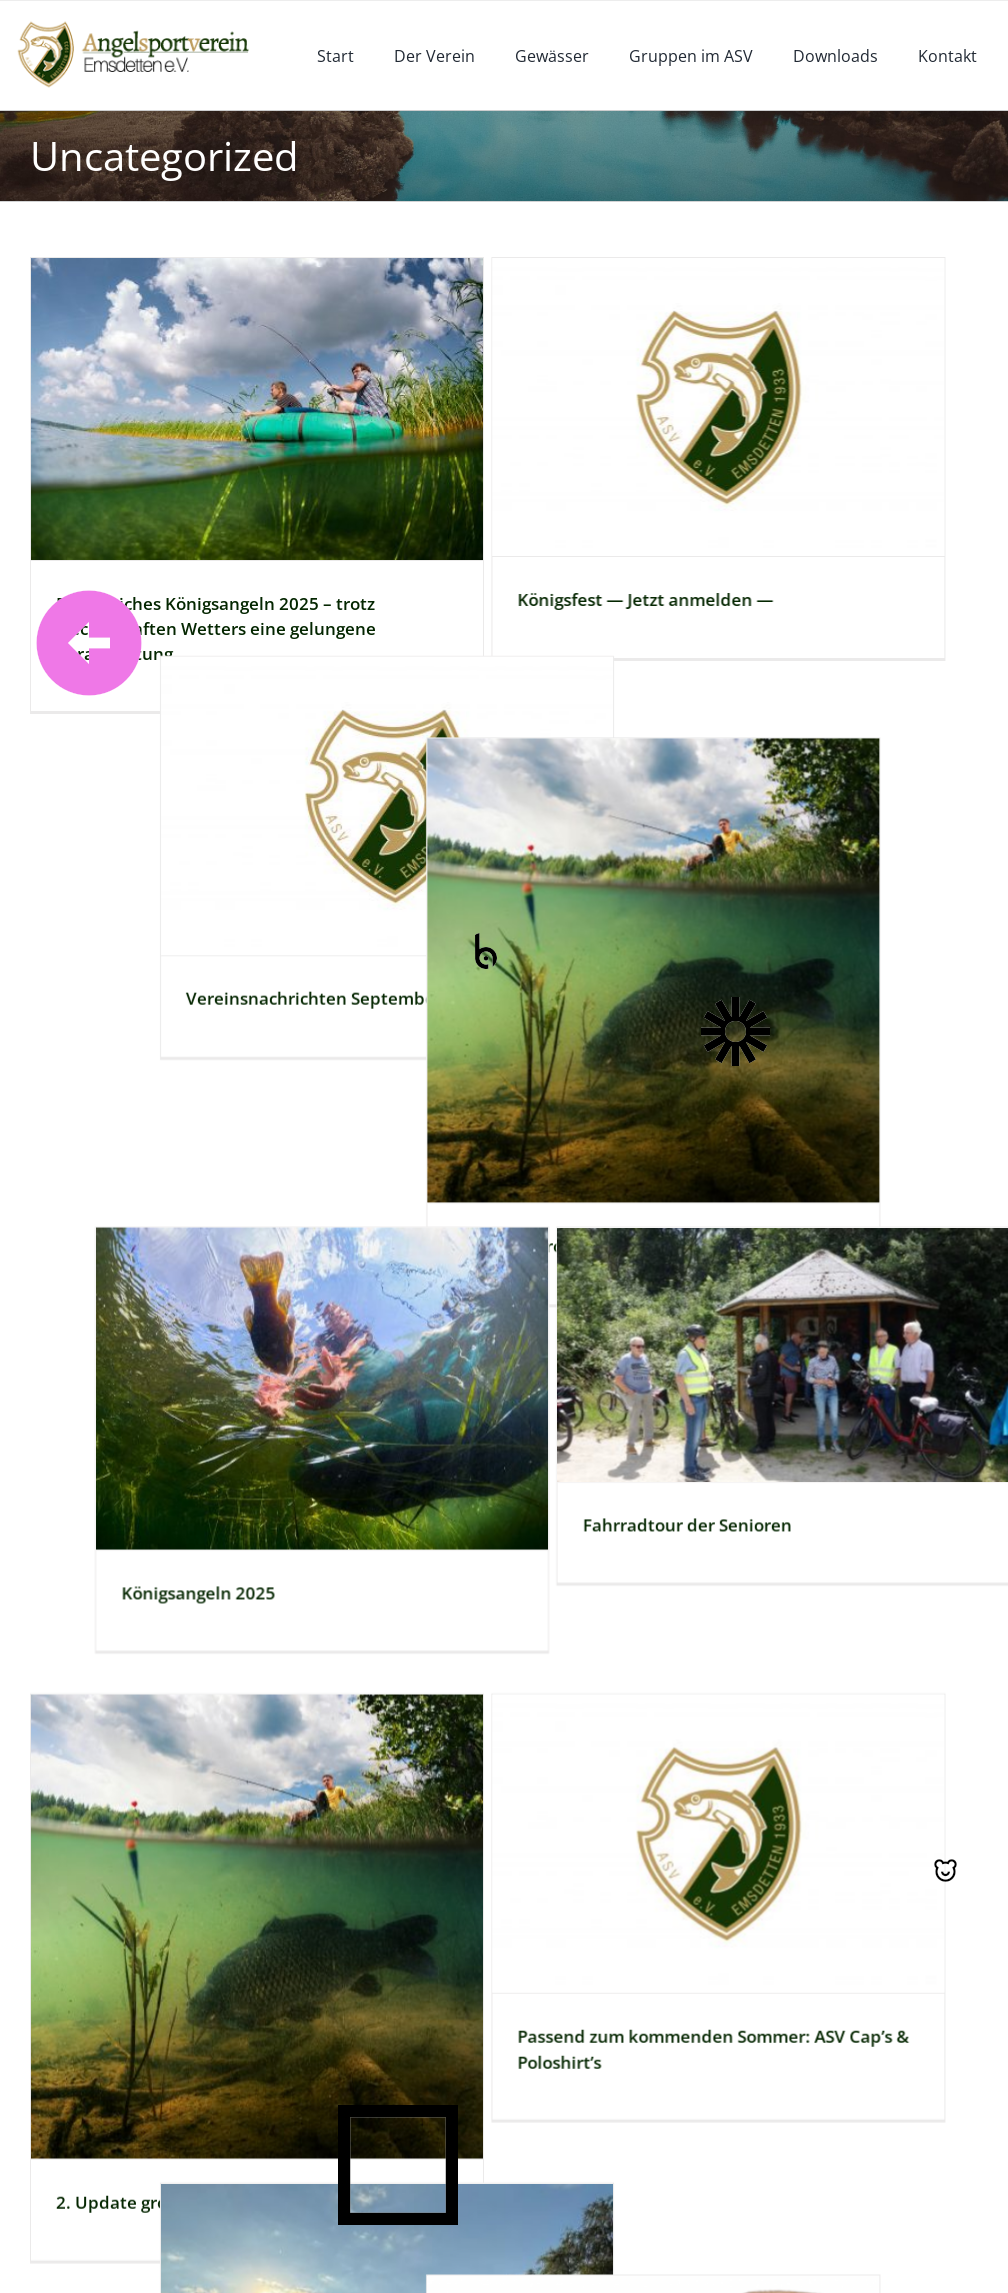 The image size is (1008, 2293). Describe the element at coordinates (398, 2165) in the screenshot. I see `open CodeSandbox development environment` at that location.